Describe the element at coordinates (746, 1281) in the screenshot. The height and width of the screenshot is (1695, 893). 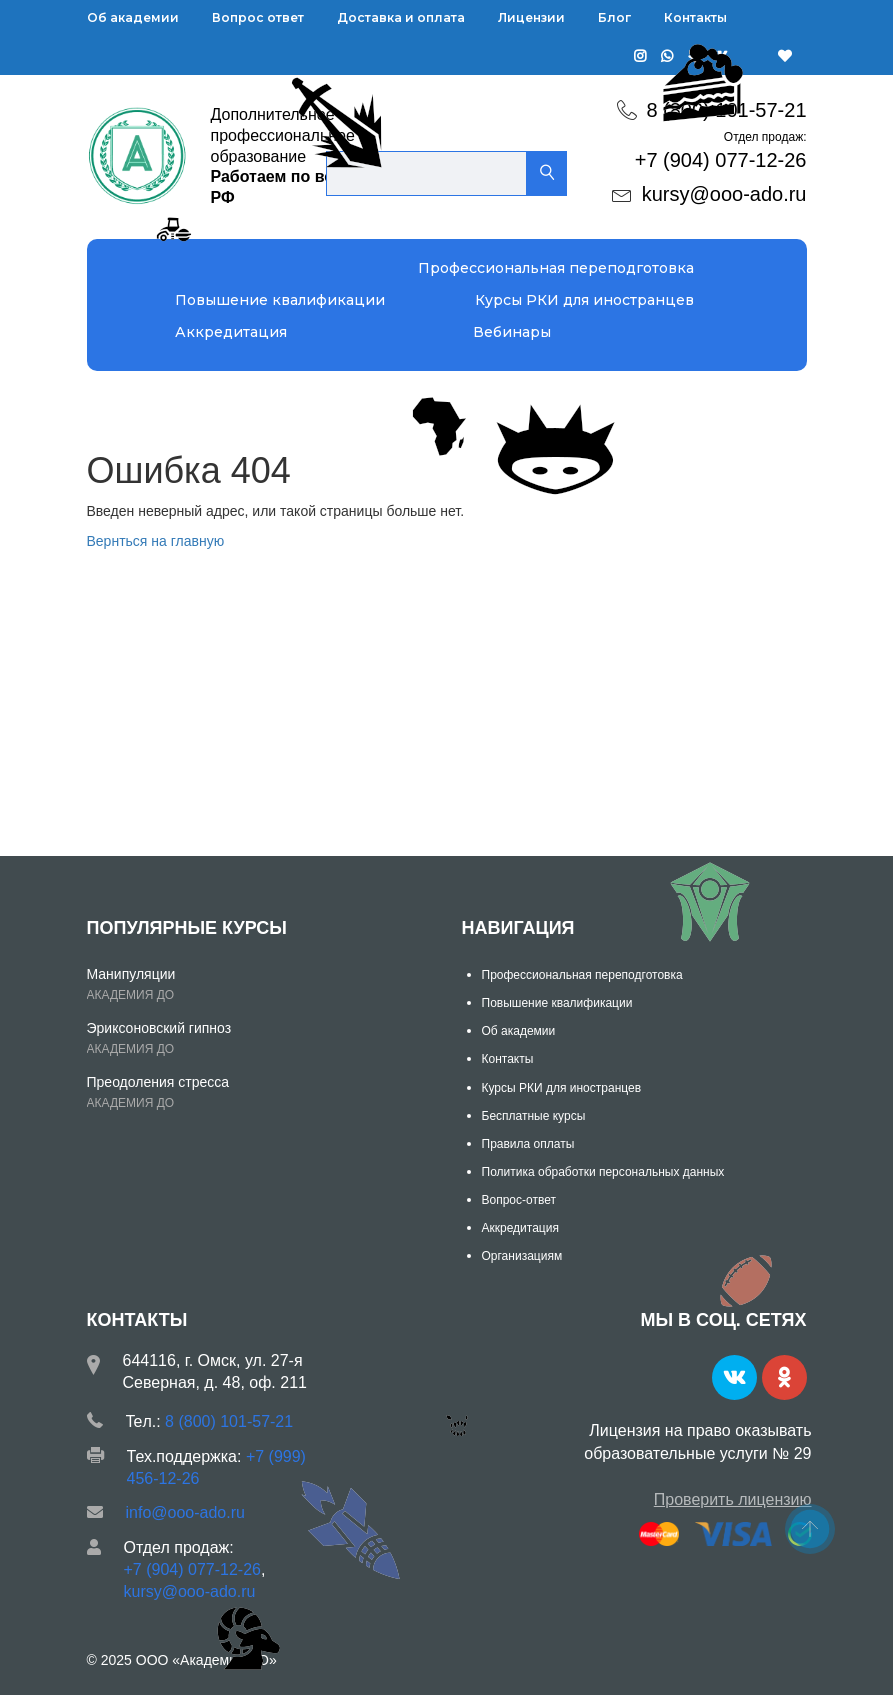
I see `view american football games or scores` at that location.